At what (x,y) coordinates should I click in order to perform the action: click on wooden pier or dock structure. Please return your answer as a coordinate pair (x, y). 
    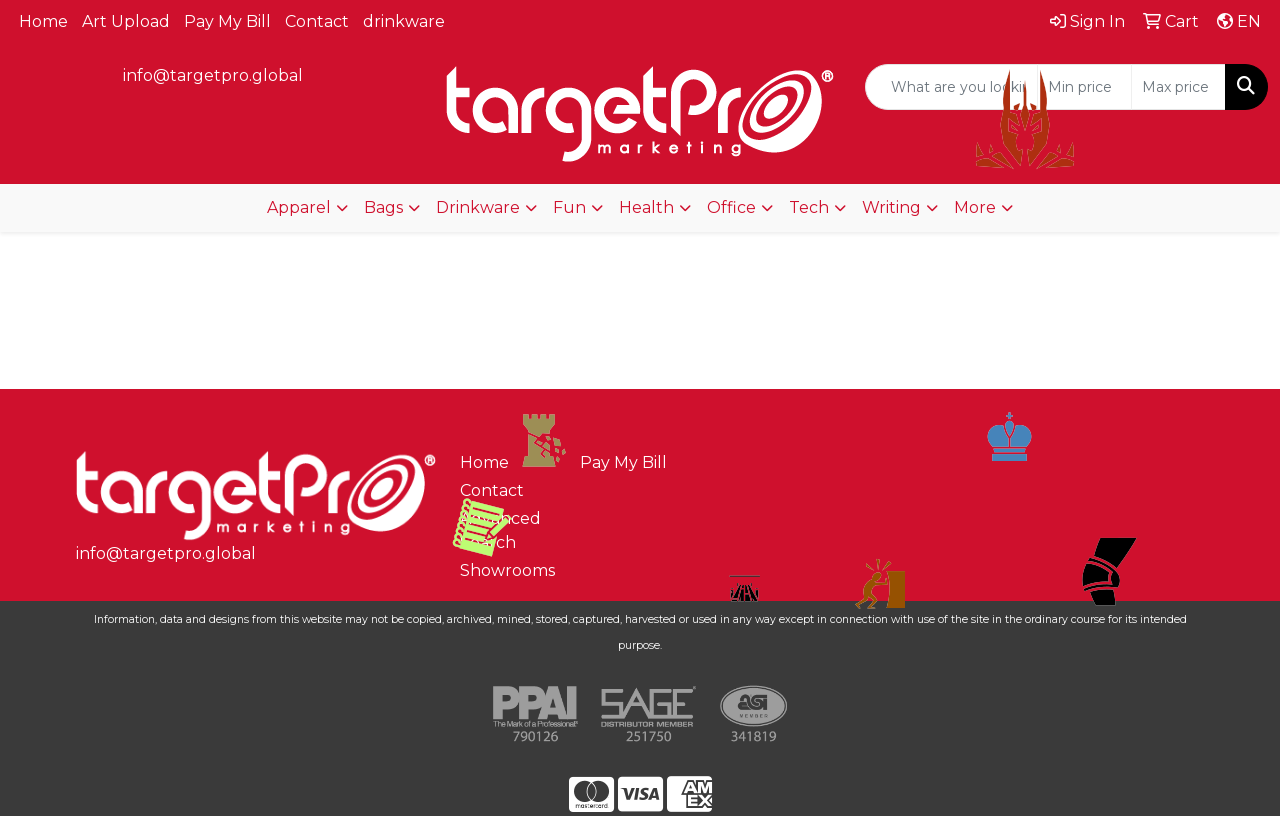
    Looking at the image, I should click on (744, 586).